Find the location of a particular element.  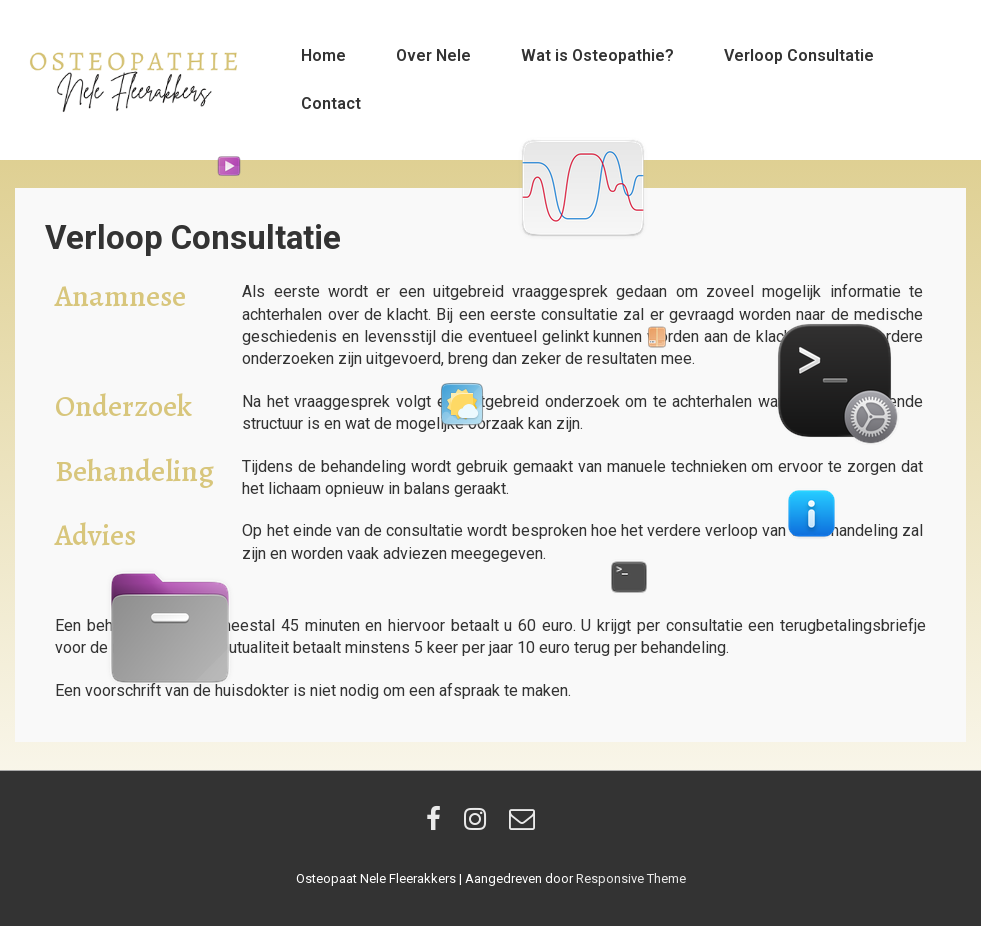

open the terminal application is located at coordinates (629, 577).